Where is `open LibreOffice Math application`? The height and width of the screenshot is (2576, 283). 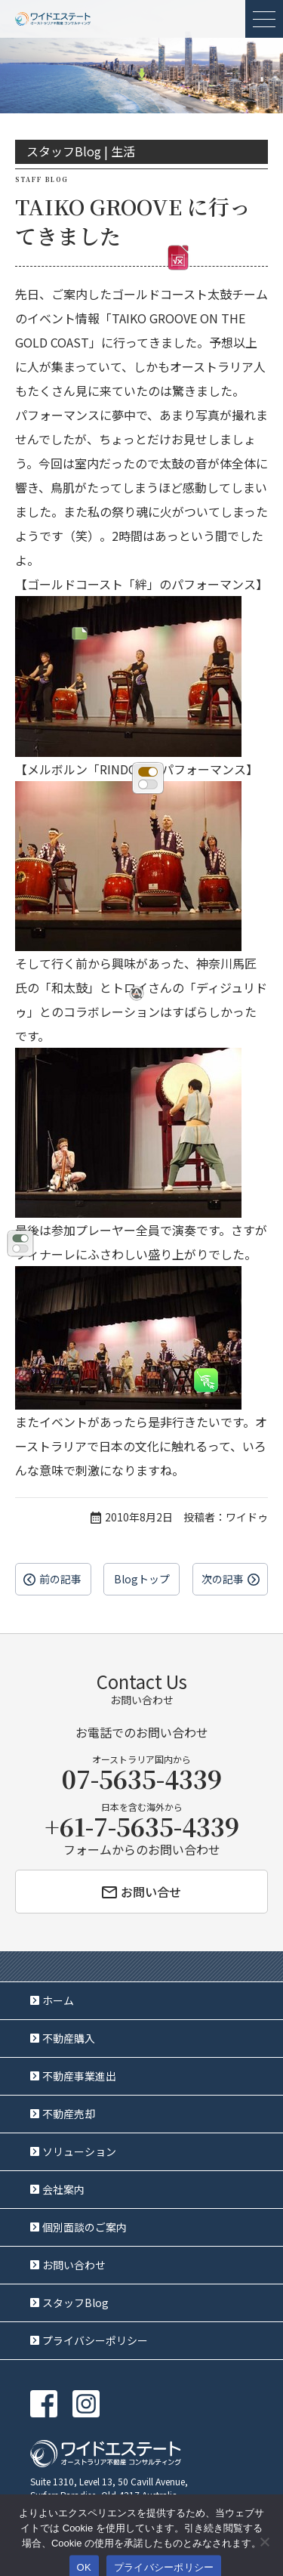
open LibreOffice Math application is located at coordinates (178, 258).